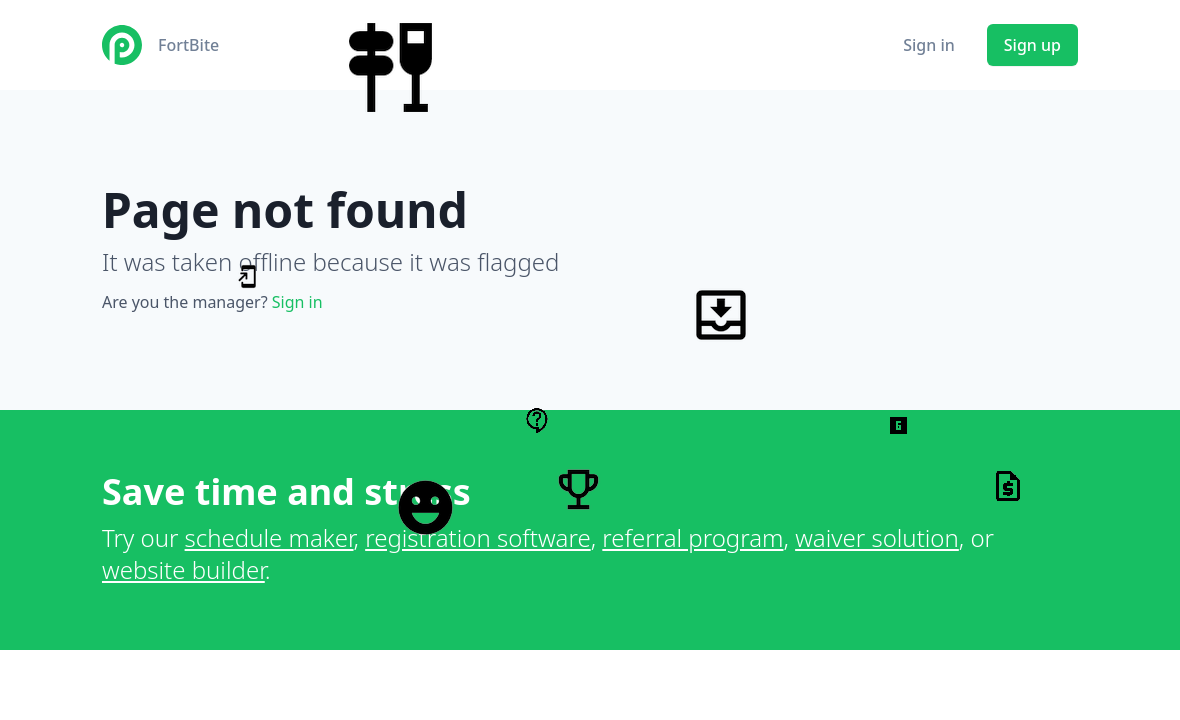  I want to click on add this page to home screen, so click(247, 276).